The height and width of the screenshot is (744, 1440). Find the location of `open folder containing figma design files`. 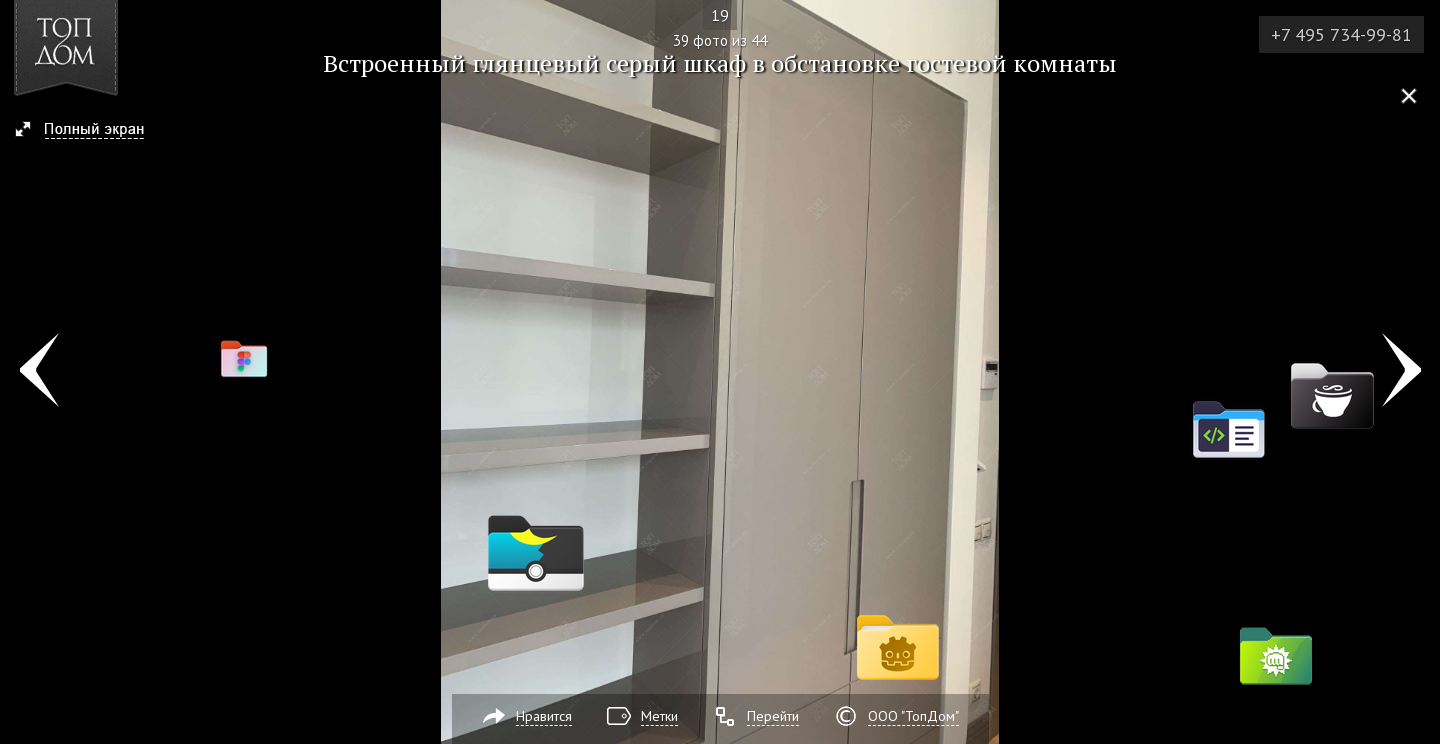

open folder containing figma design files is located at coordinates (244, 360).